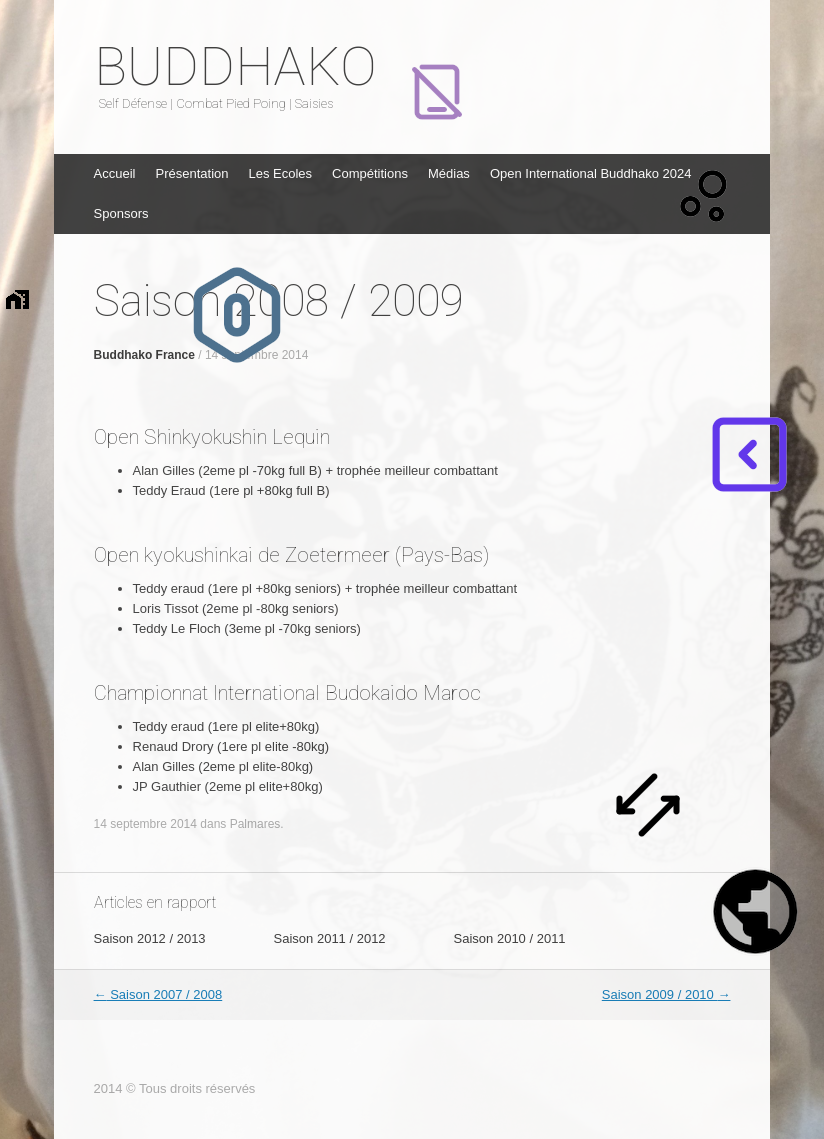 The image size is (824, 1139). What do you see at coordinates (237, 315) in the screenshot?
I see `indicates zero items or empty count` at bounding box center [237, 315].